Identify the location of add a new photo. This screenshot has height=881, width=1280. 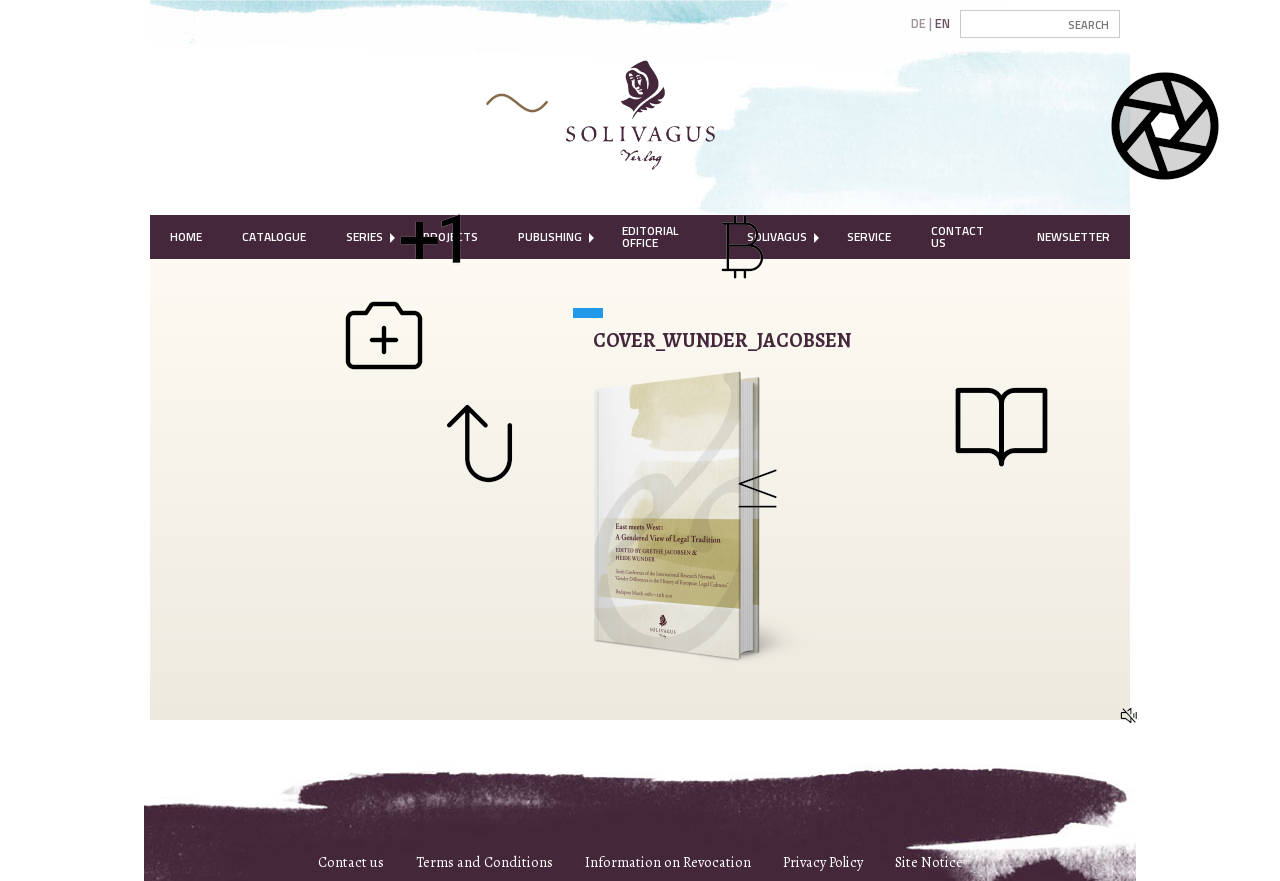
(384, 337).